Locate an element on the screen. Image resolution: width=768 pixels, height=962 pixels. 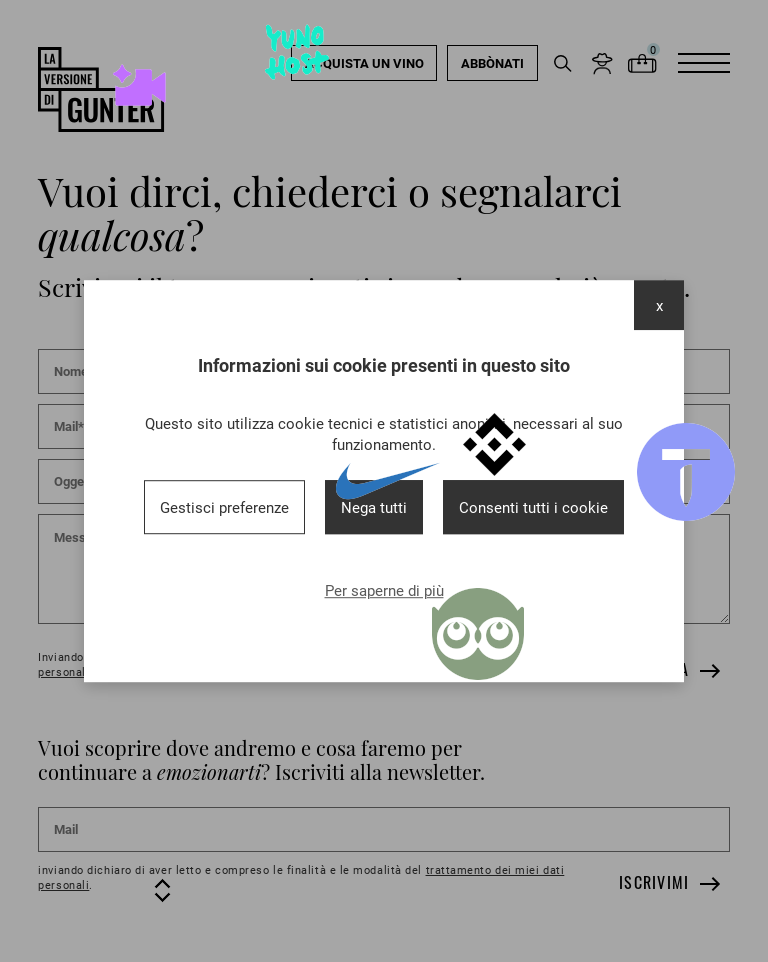
open the Thumbtack app is located at coordinates (686, 472).